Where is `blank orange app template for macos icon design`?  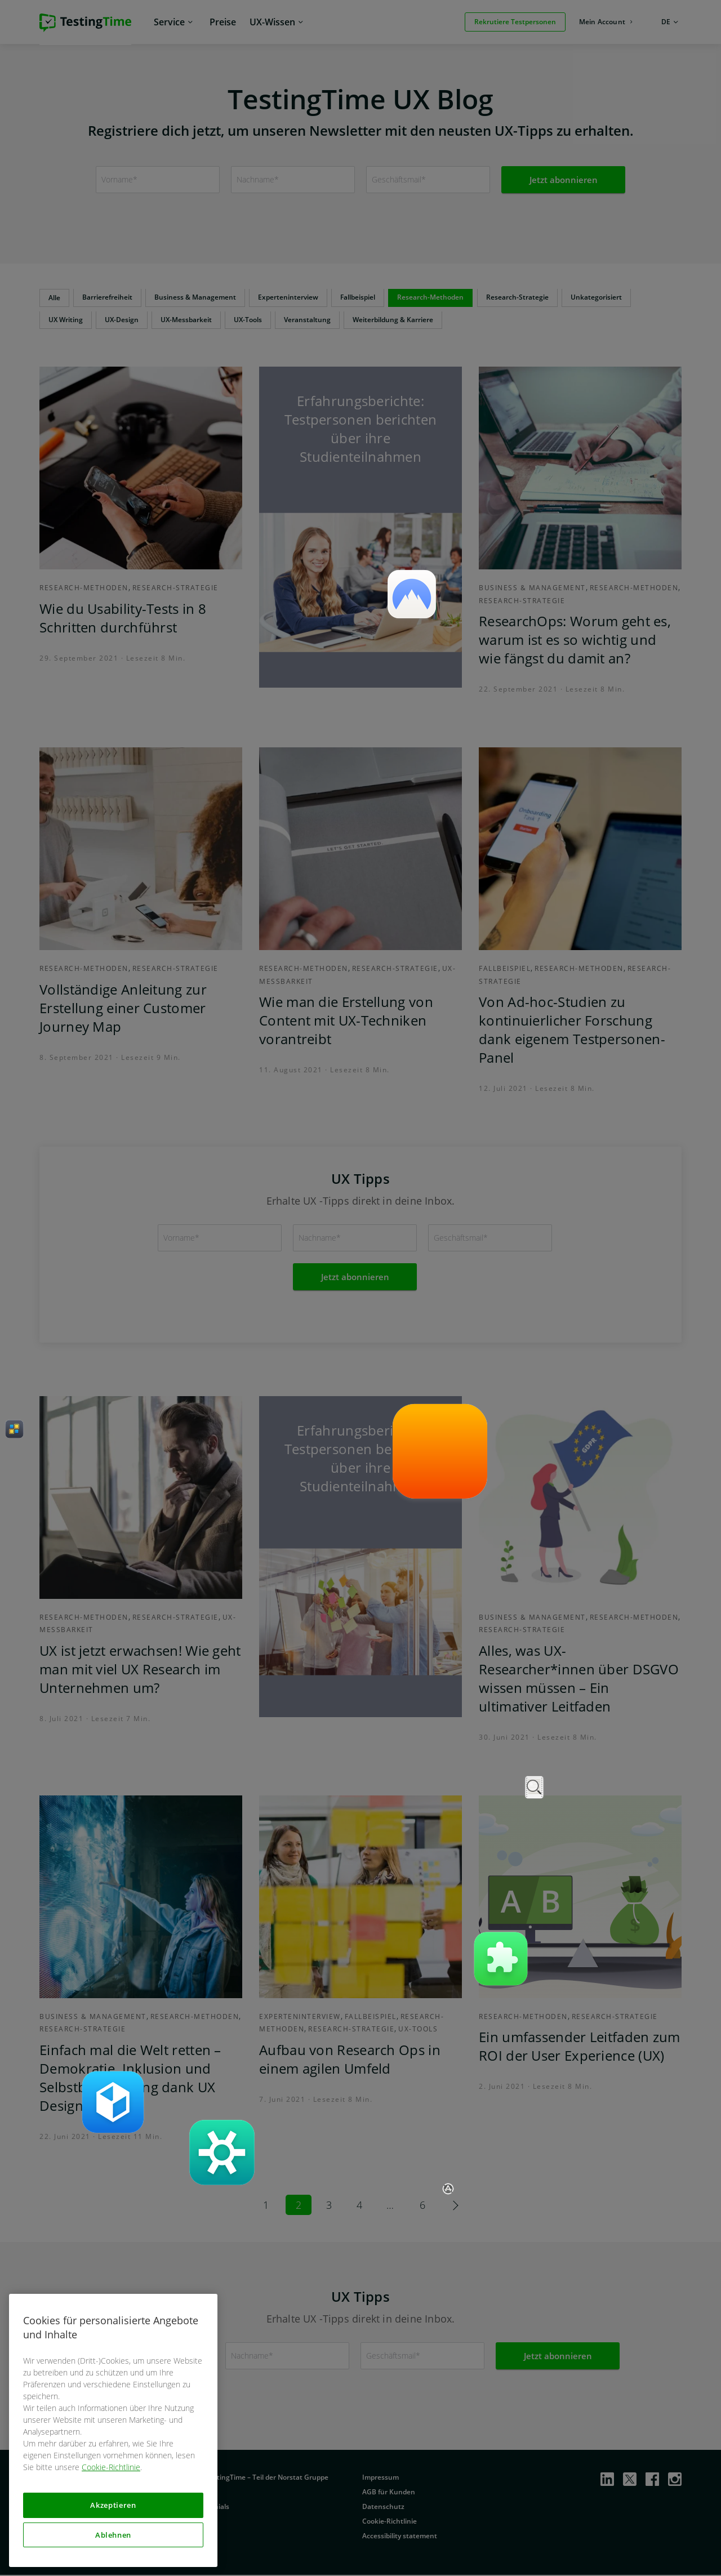 blank orange app template for macos icon design is located at coordinates (440, 1451).